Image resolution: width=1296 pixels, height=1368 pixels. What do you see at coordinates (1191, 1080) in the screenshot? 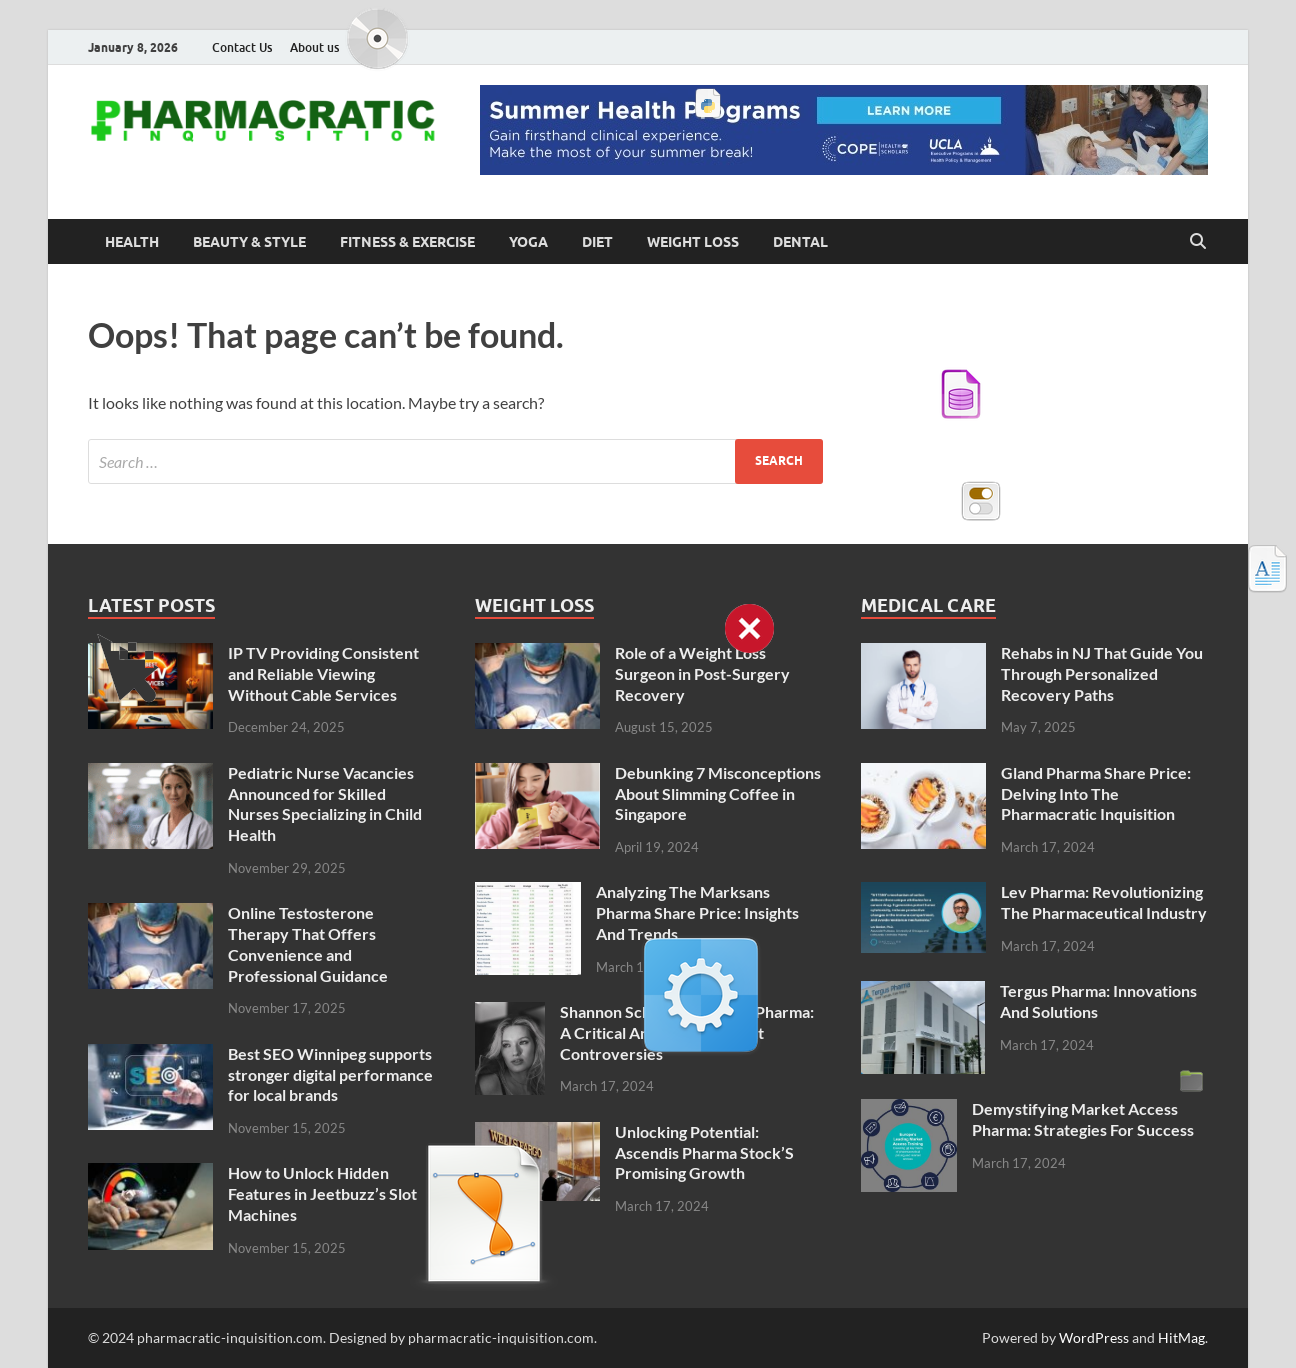
I see `access a remote or network folder` at bounding box center [1191, 1080].